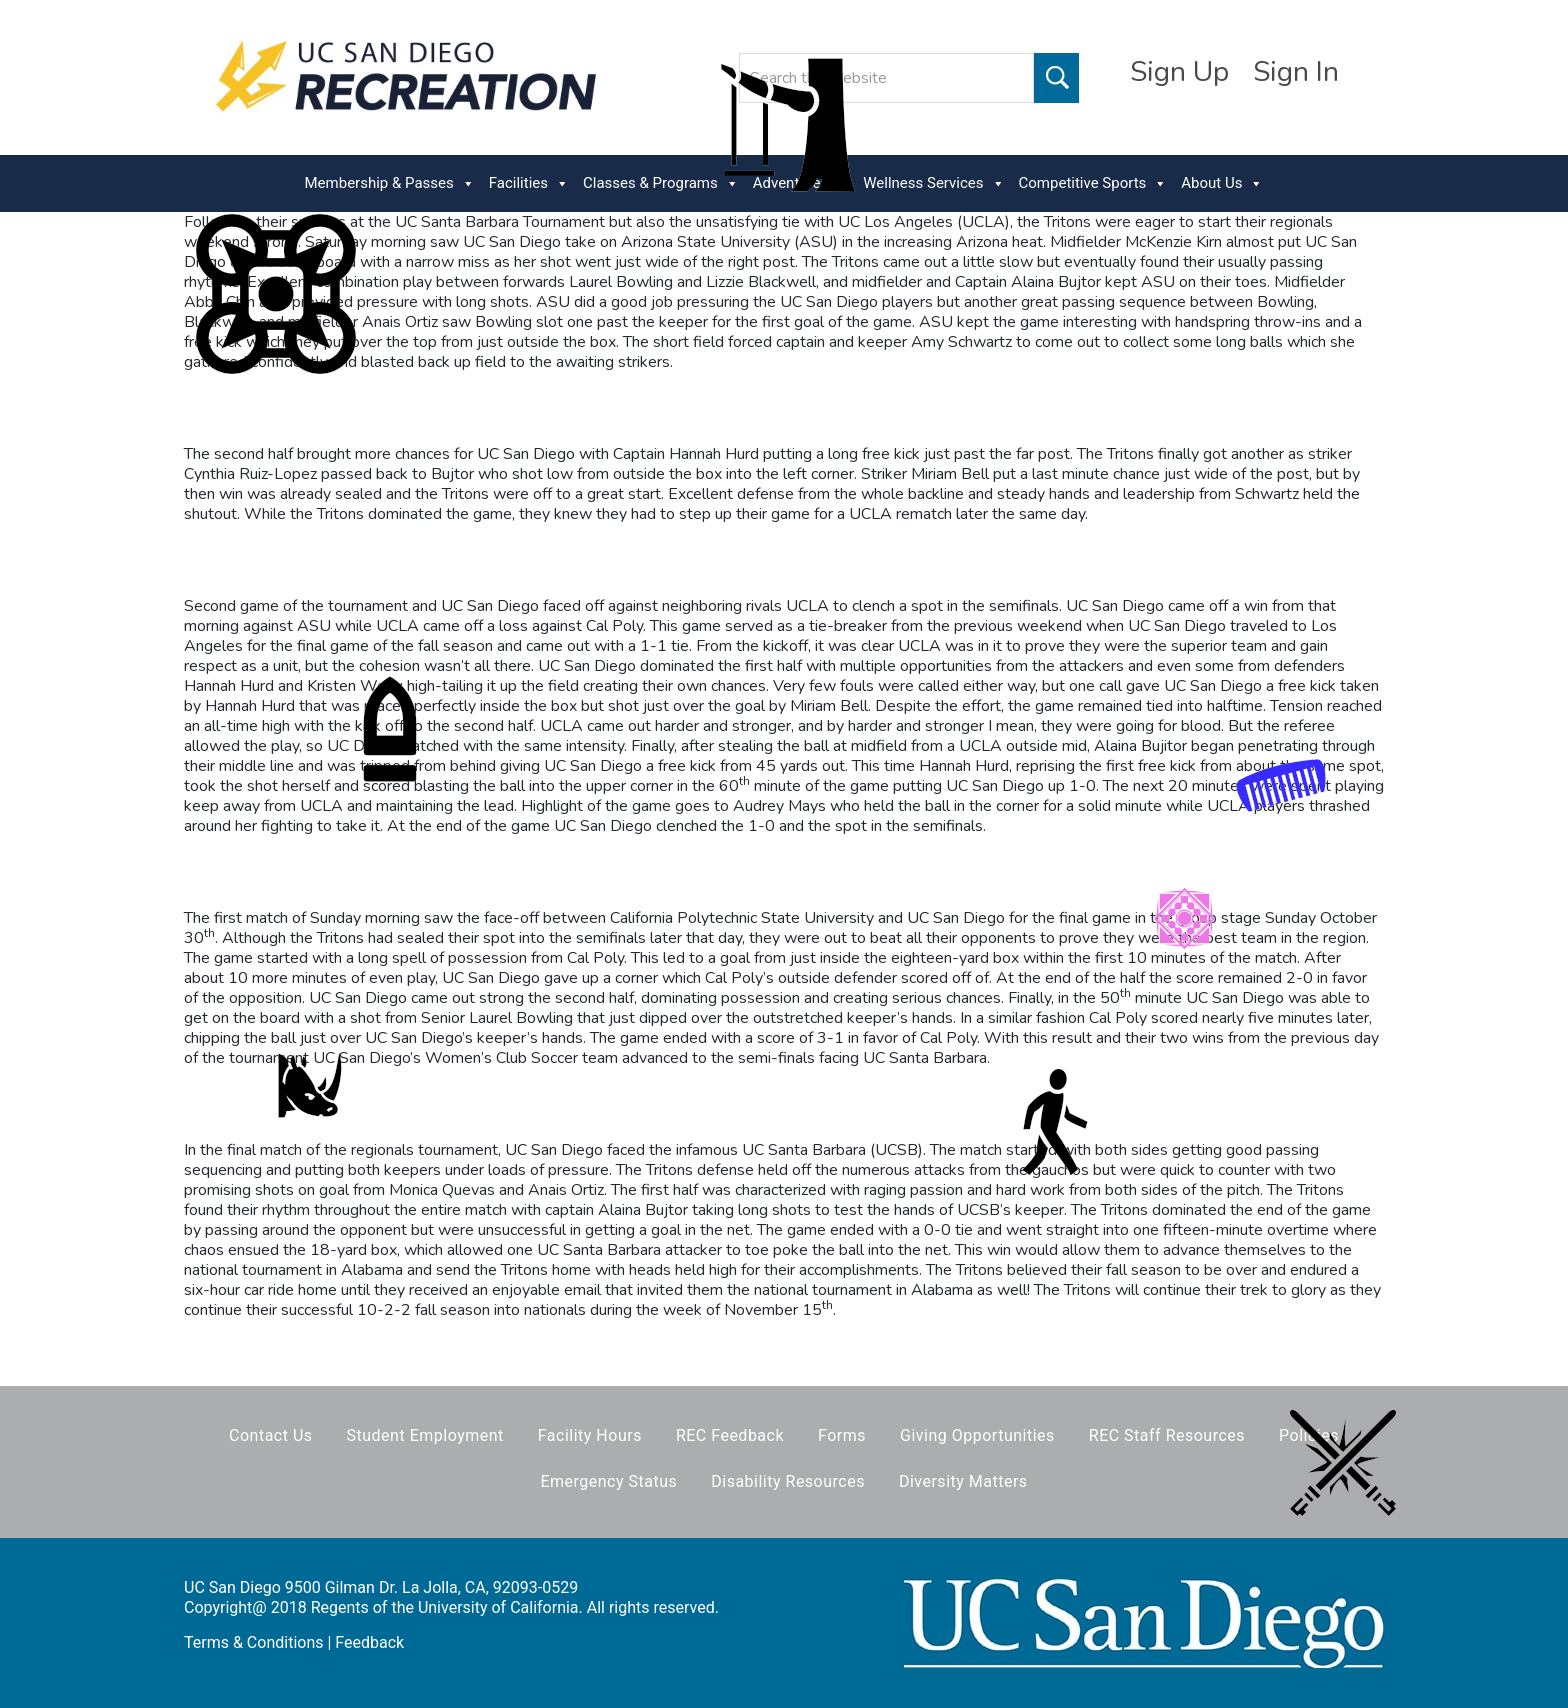  What do you see at coordinates (276, 294) in the screenshot?
I see `launch drone or quadcopter controls` at bounding box center [276, 294].